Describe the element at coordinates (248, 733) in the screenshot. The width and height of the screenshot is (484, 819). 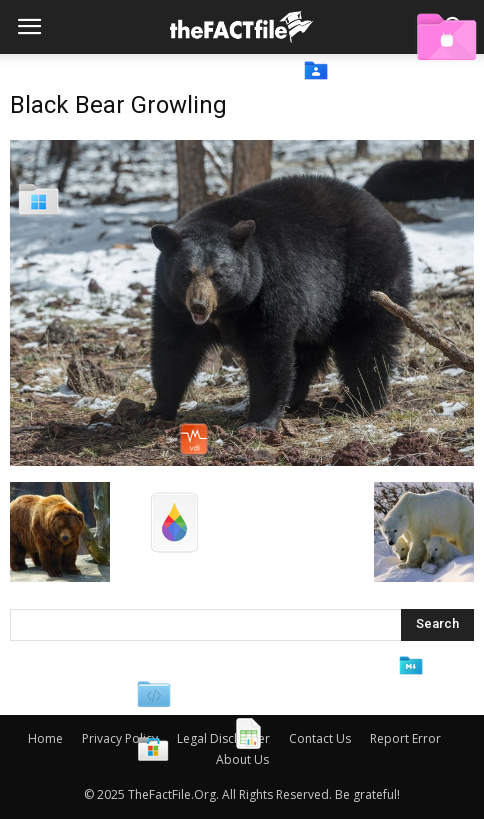
I see `open a spreadsheet file` at that location.